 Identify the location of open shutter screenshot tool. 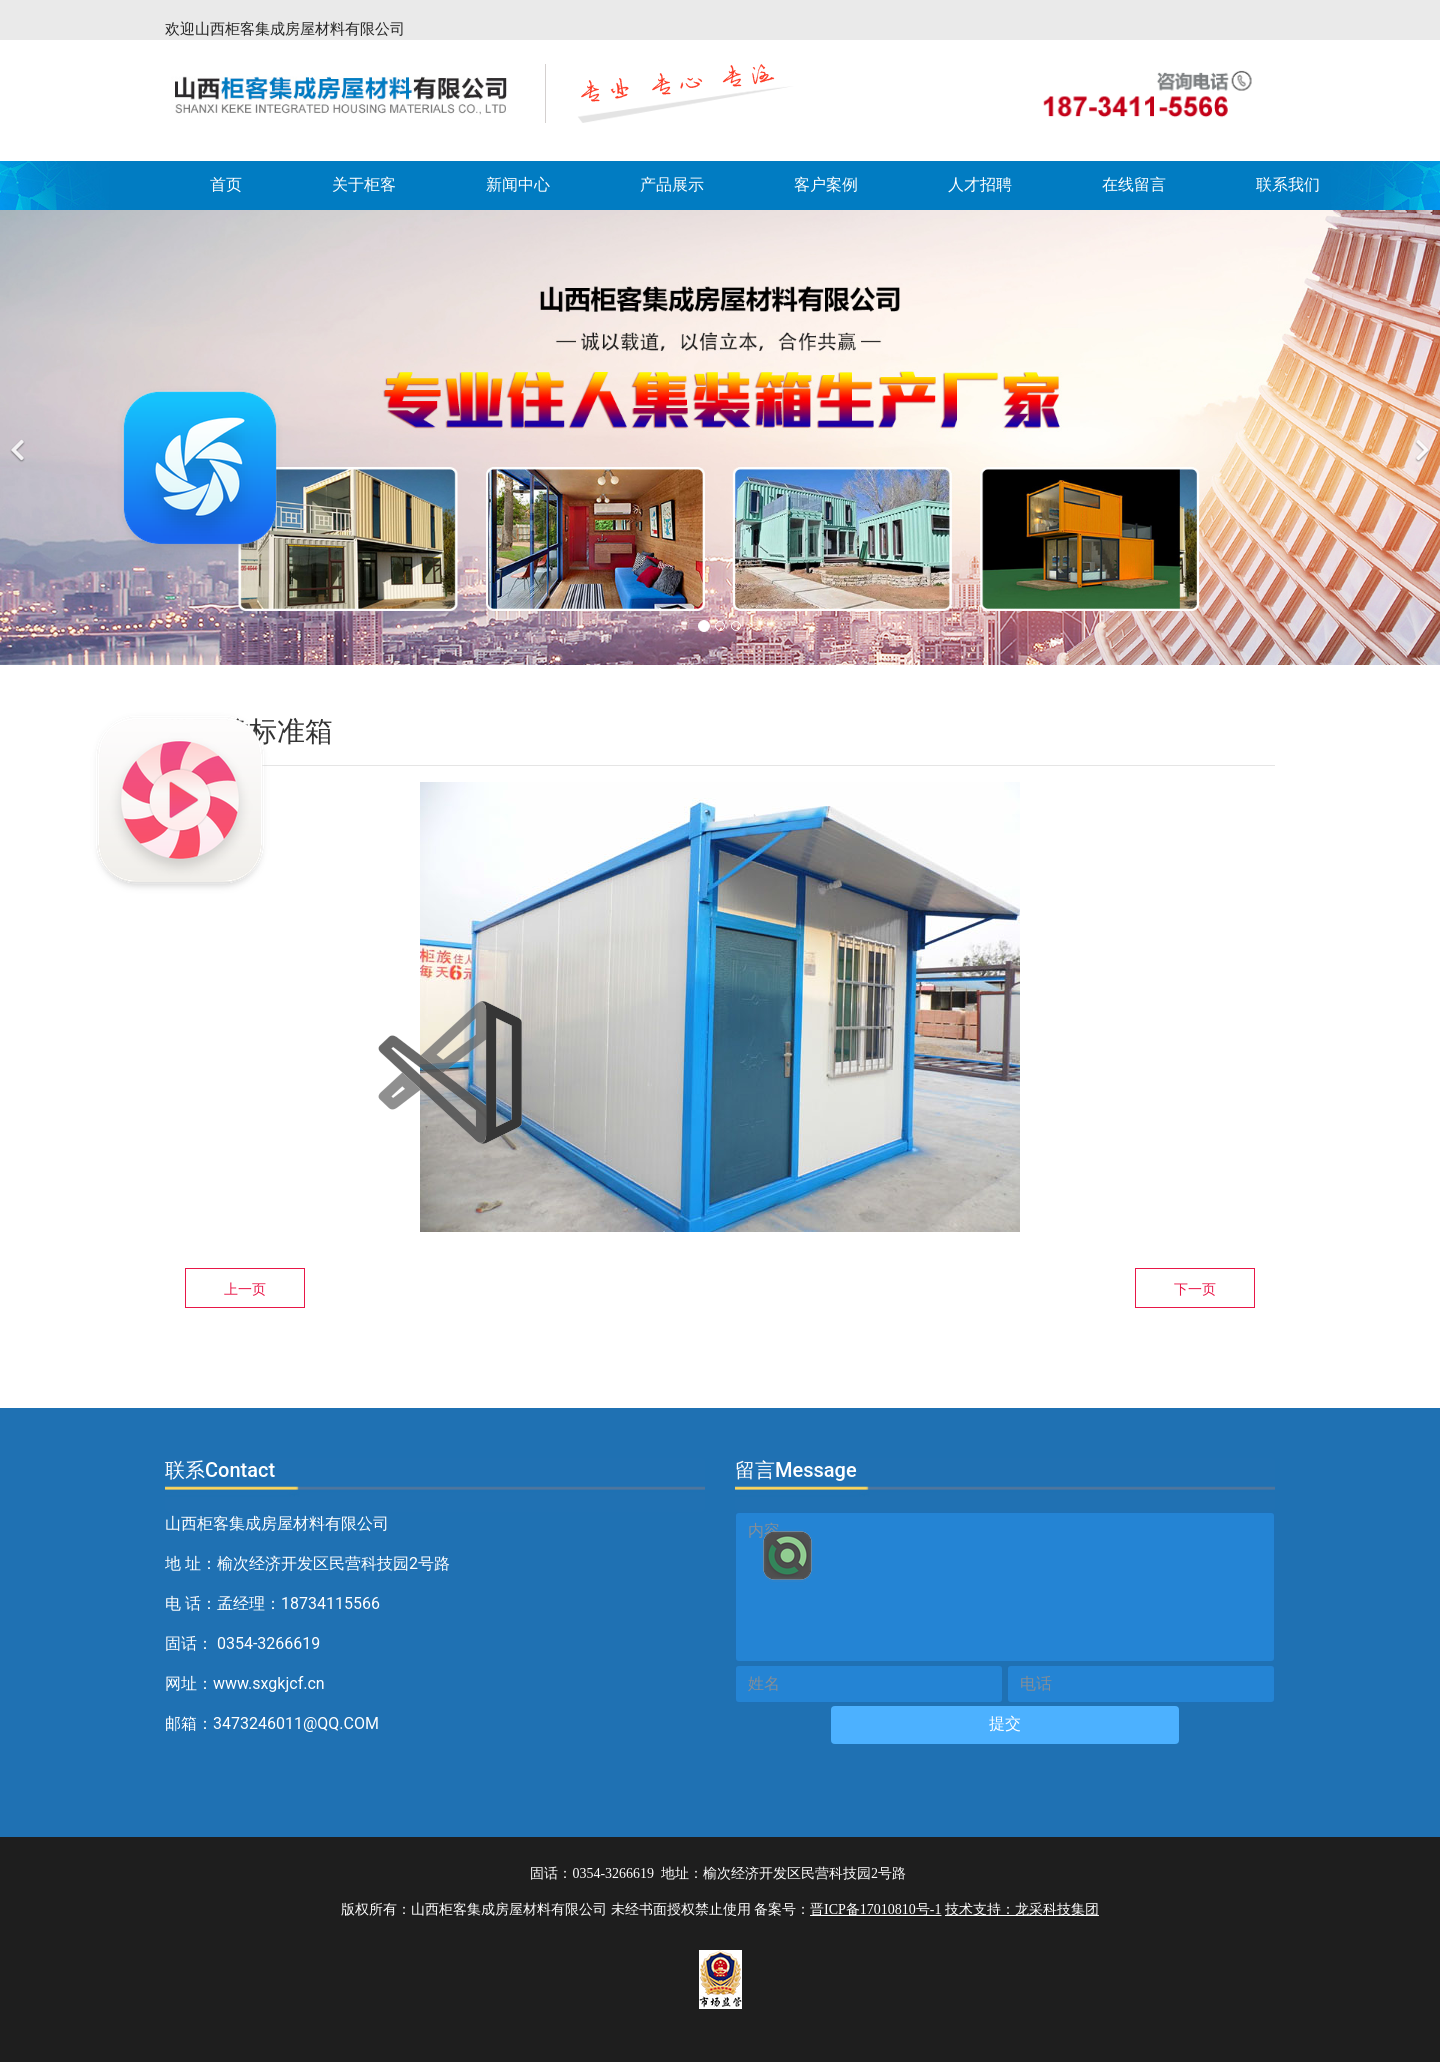
(200, 468).